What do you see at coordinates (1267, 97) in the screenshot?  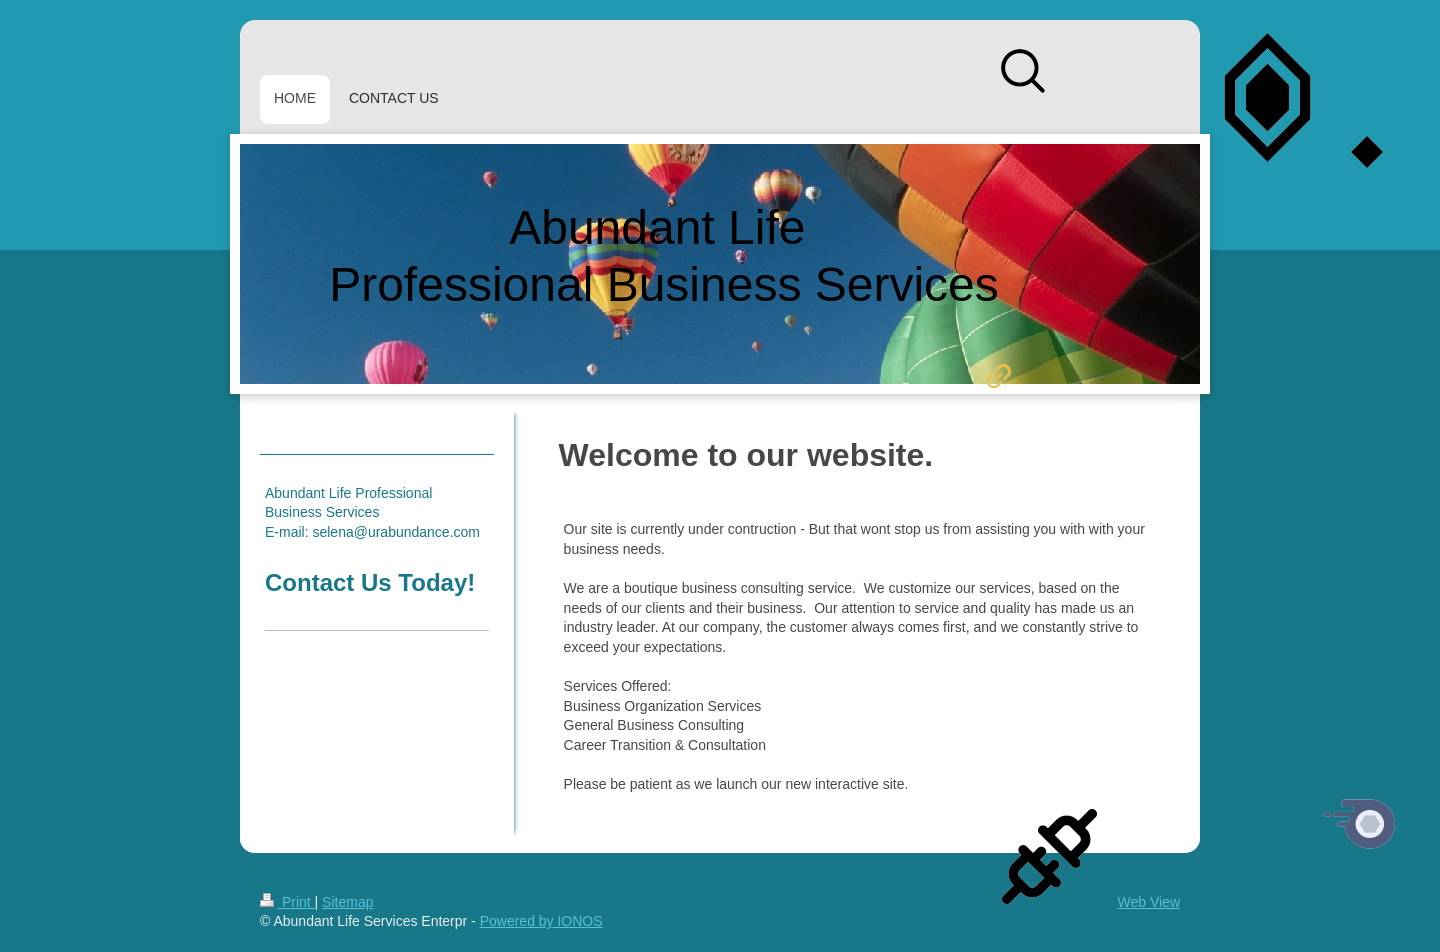 I see `indicates a Discord server booster status` at bounding box center [1267, 97].